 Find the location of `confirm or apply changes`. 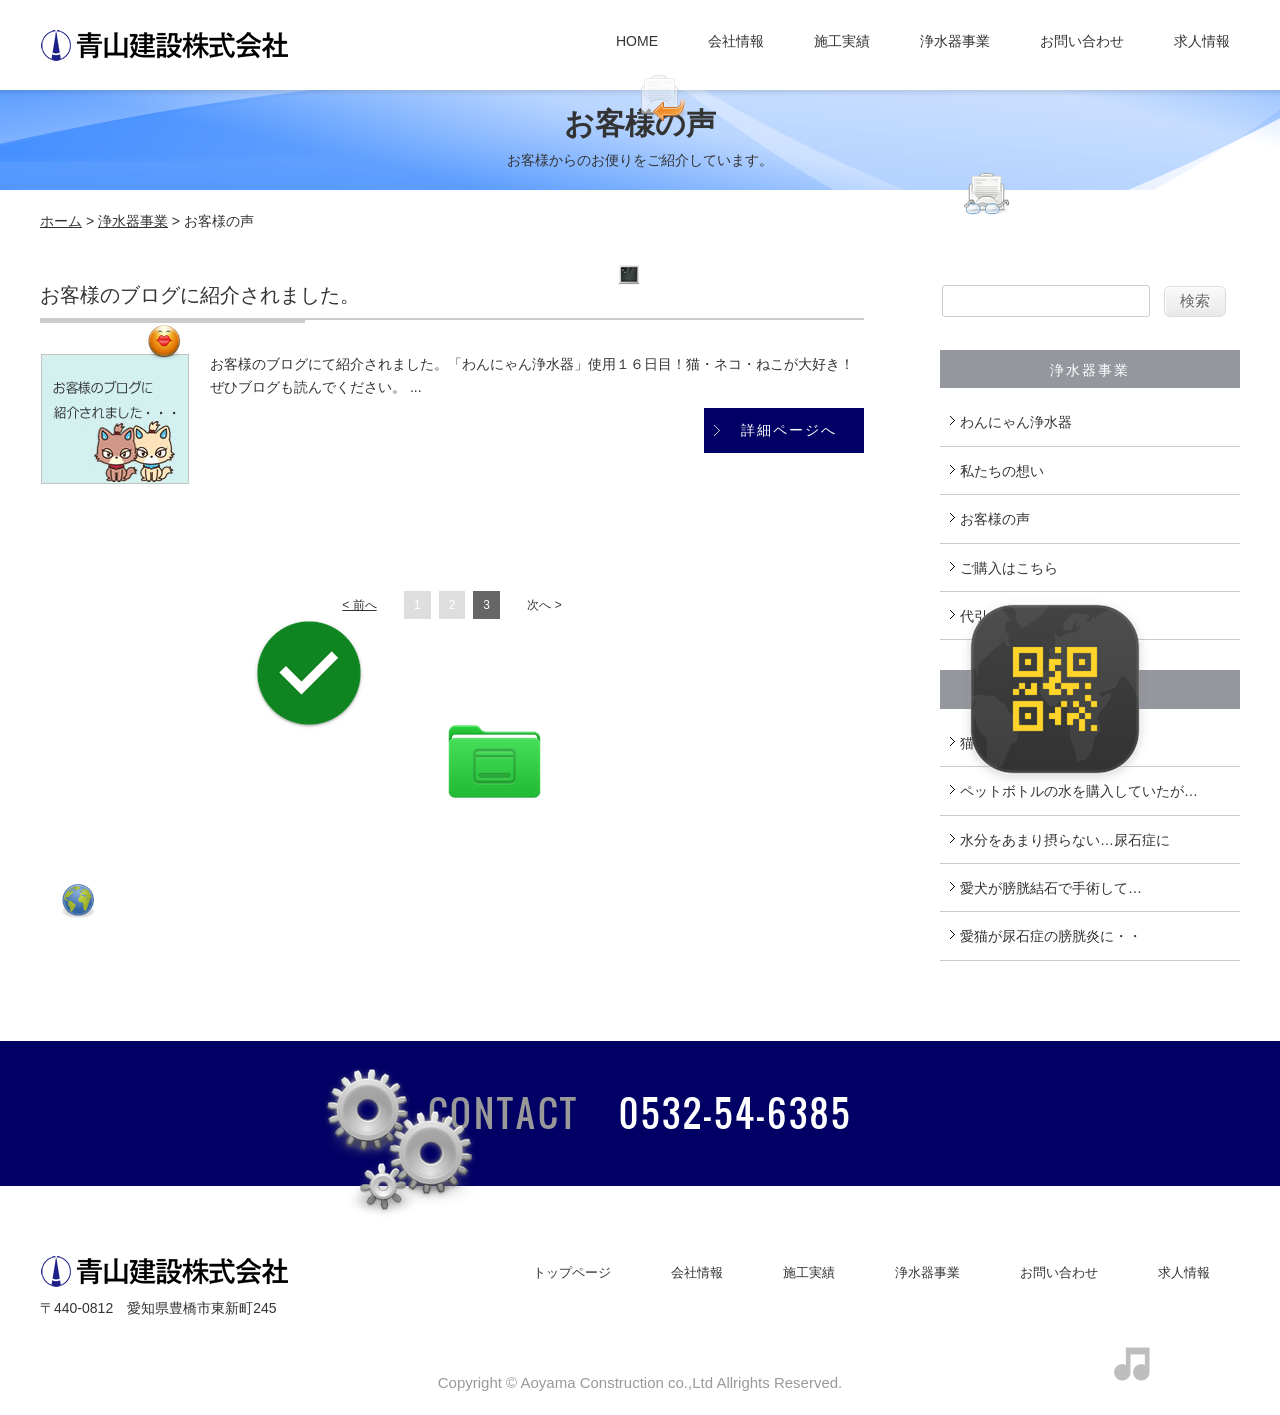

confirm or apply changes is located at coordinates (309, 673).